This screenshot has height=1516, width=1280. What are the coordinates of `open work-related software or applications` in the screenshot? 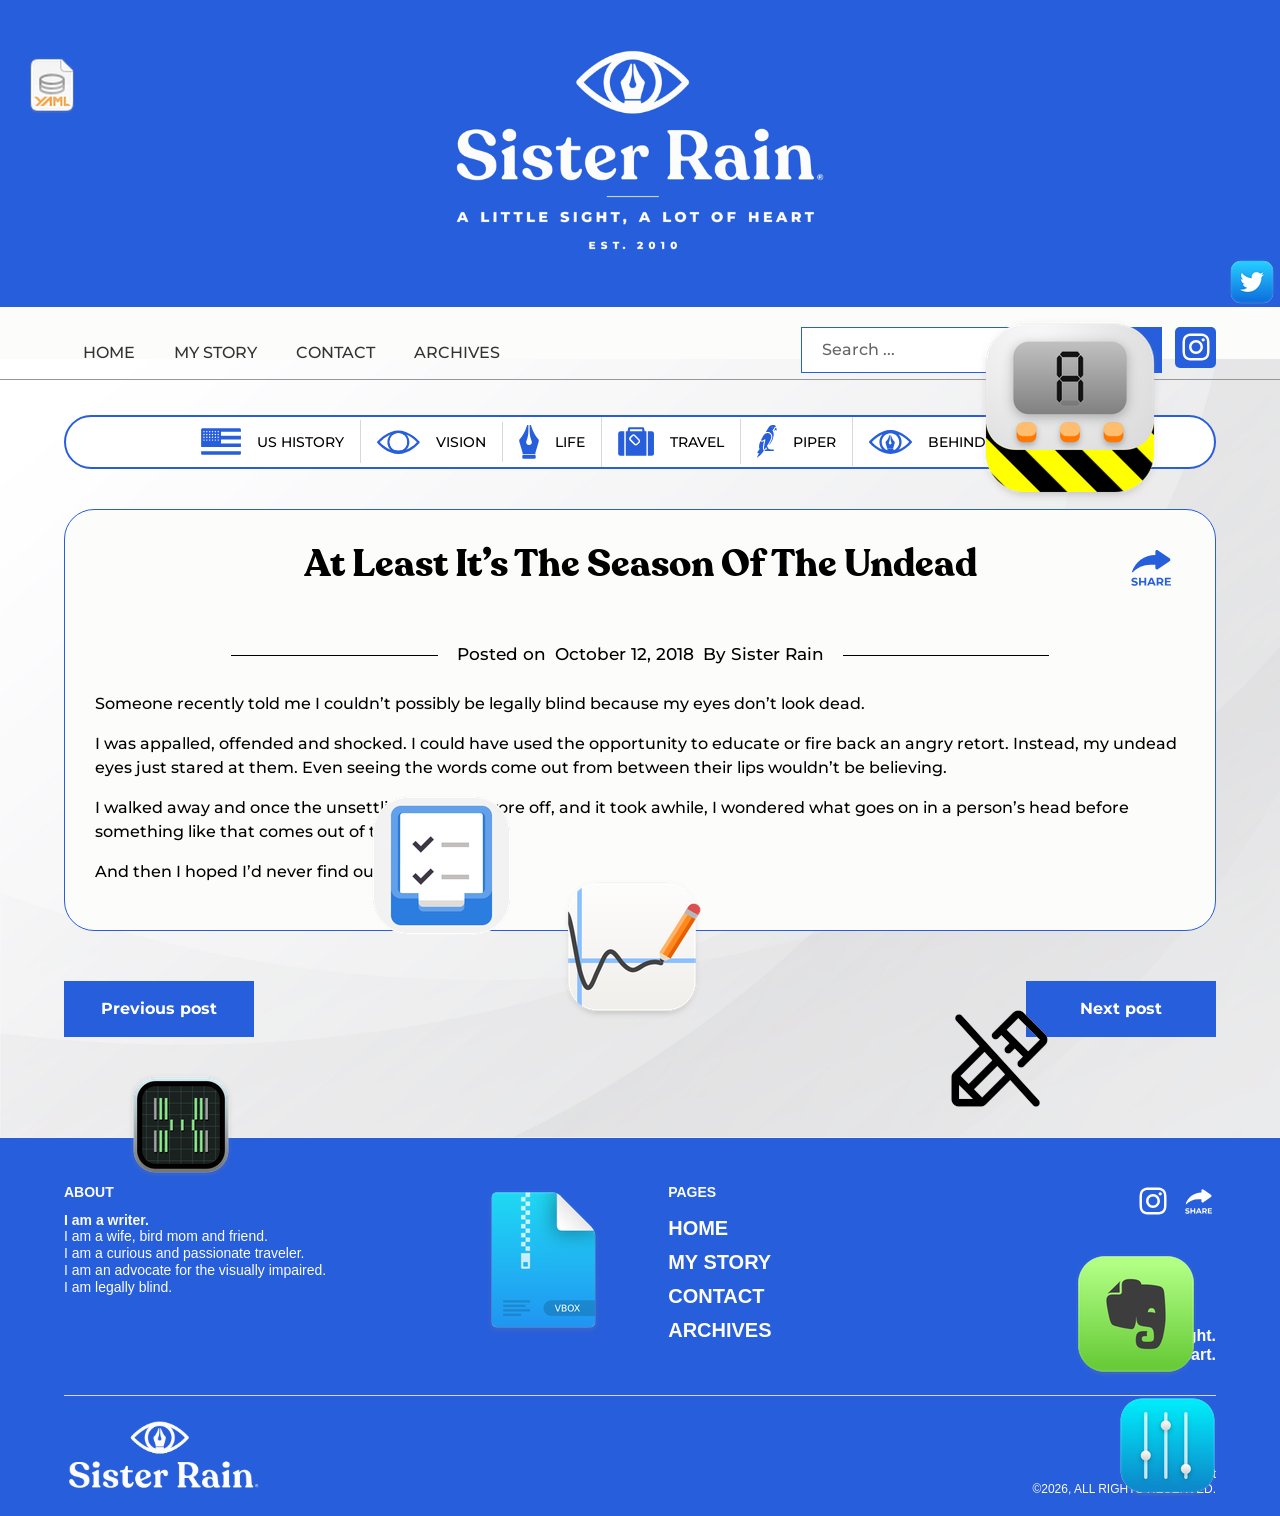 It's located at (441, 865).